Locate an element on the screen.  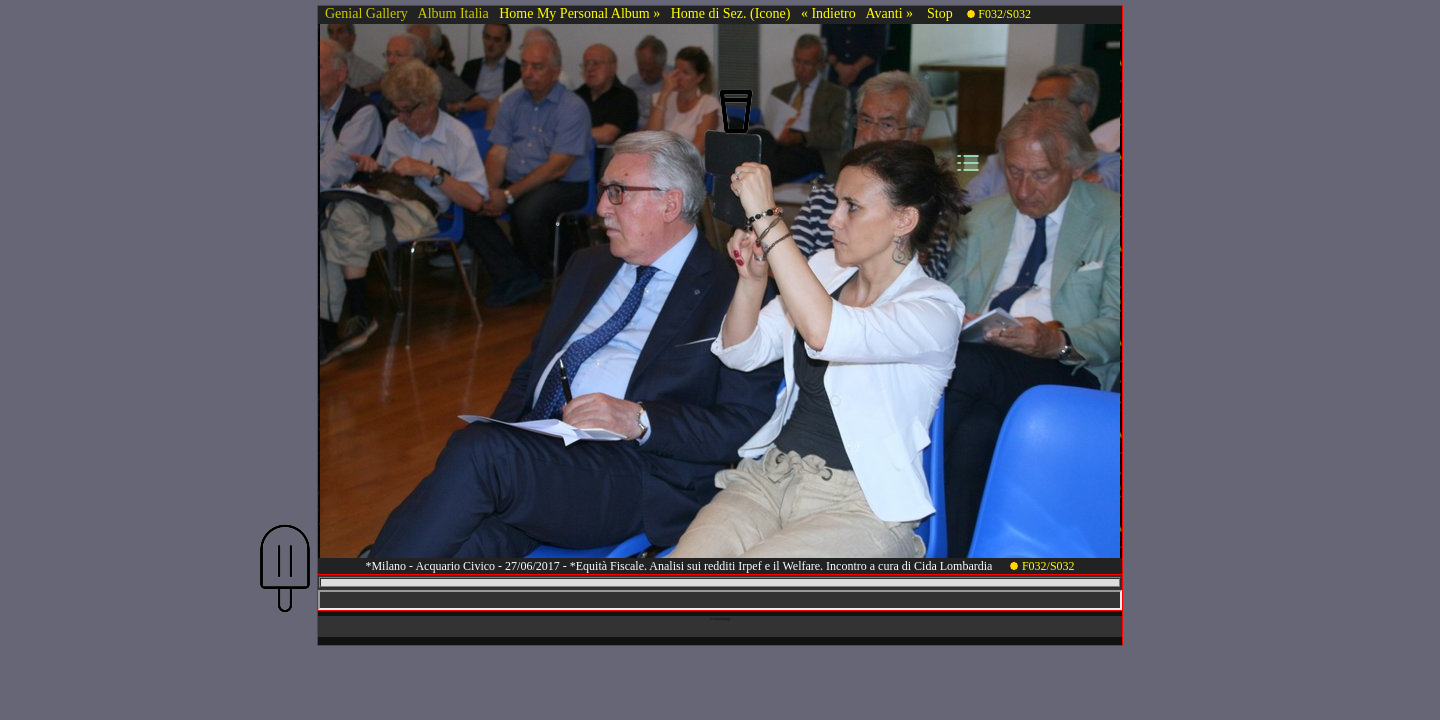
access summer or seasonal content is located at coordinates (285, 567).